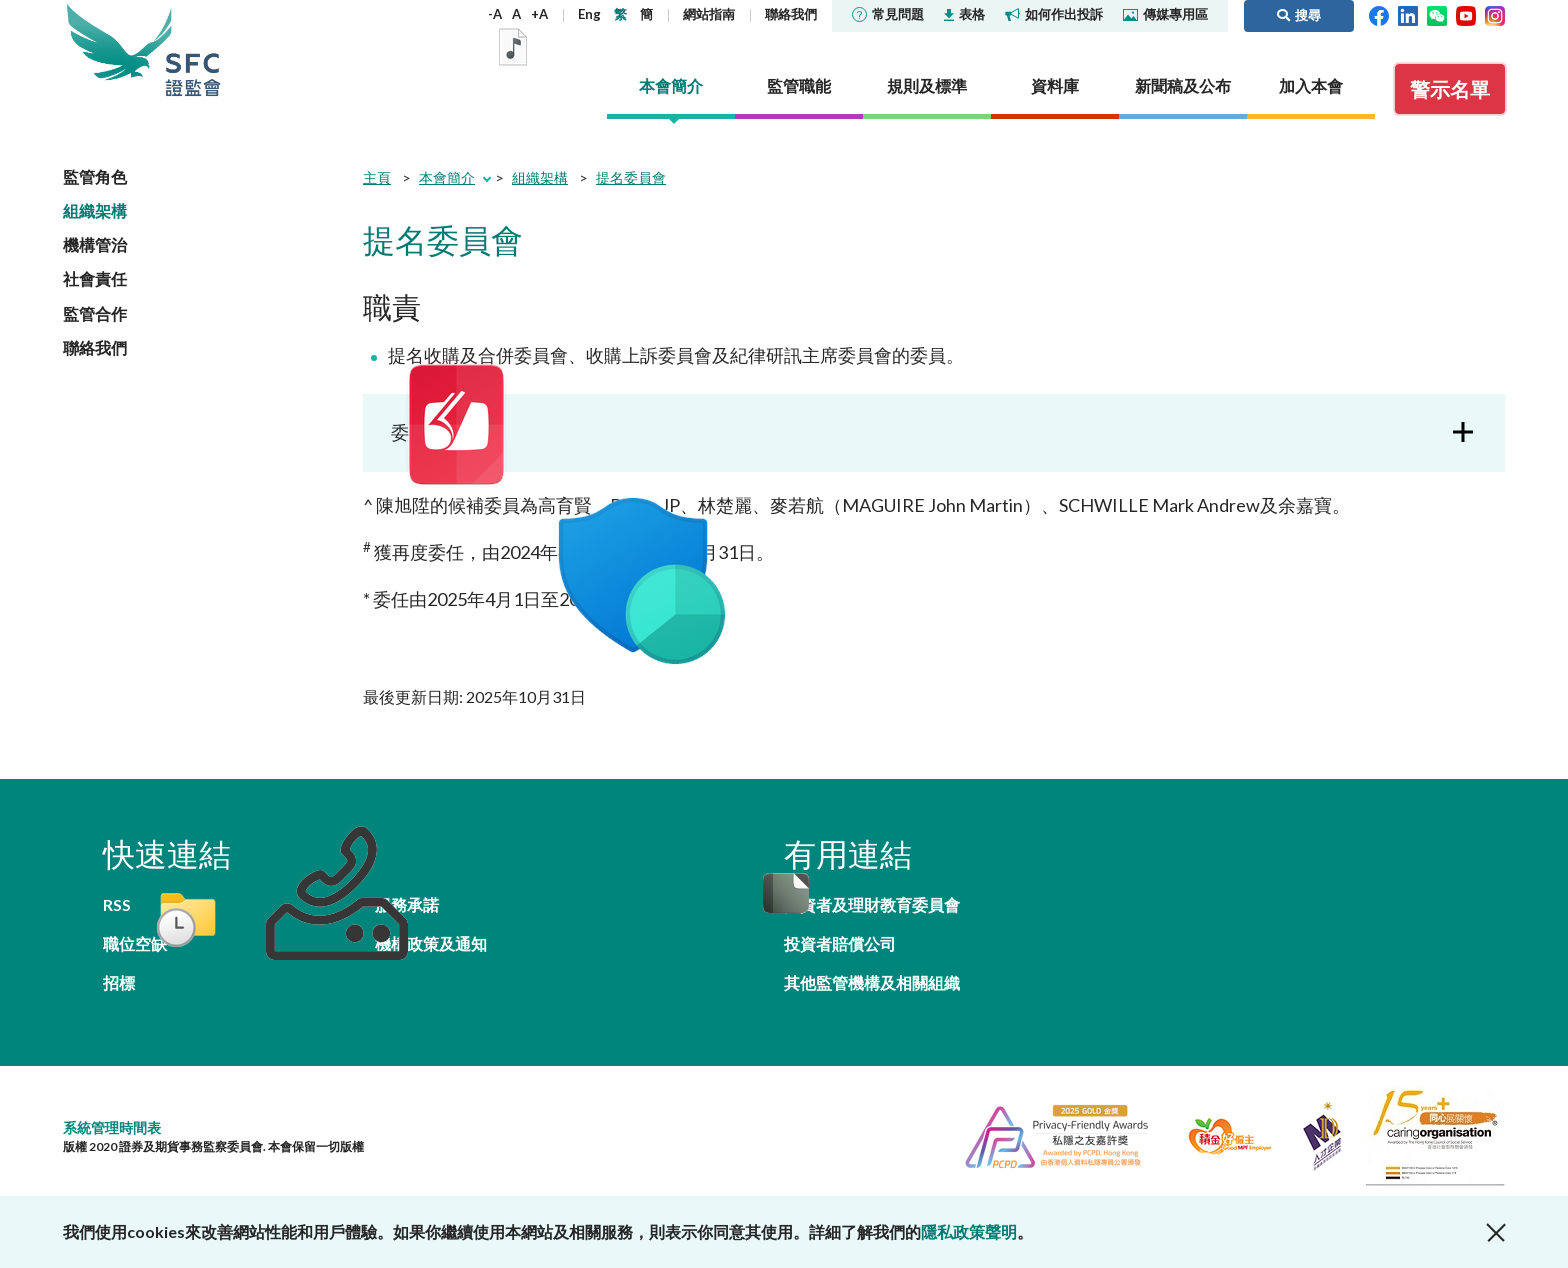  I want to click on indicates modem or dial-up connection status, so click(337, 889).